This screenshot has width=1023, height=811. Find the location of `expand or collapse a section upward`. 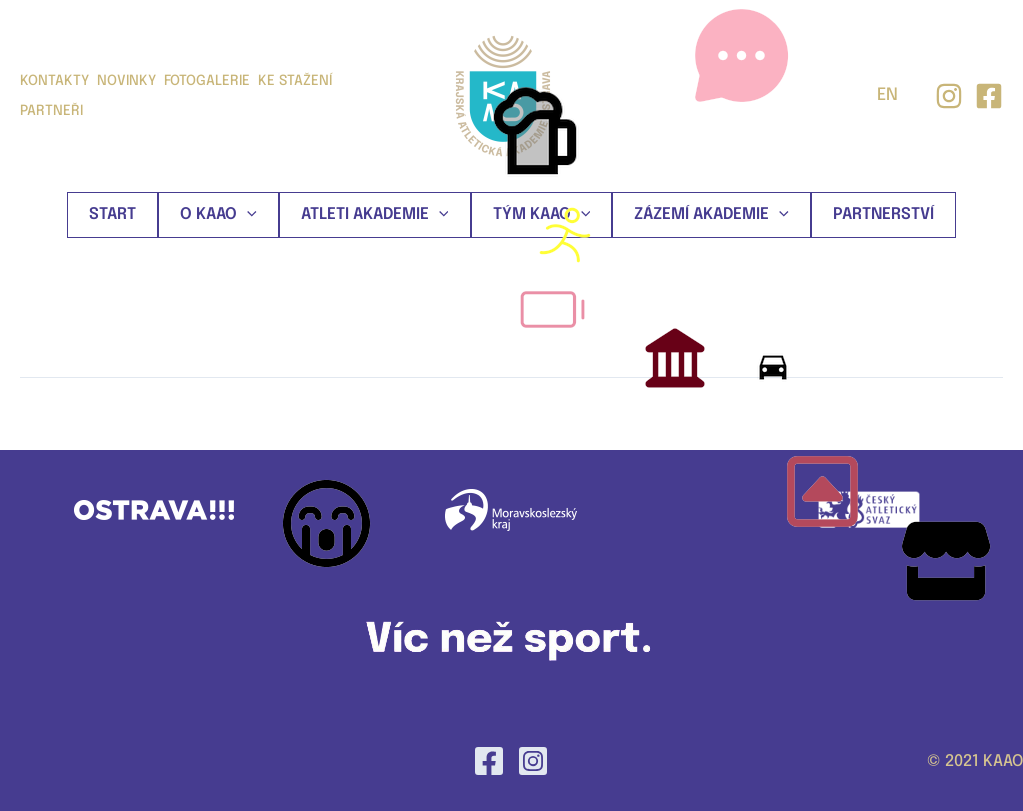

expand or collapse a section upward is located at coordinates (822, 491).